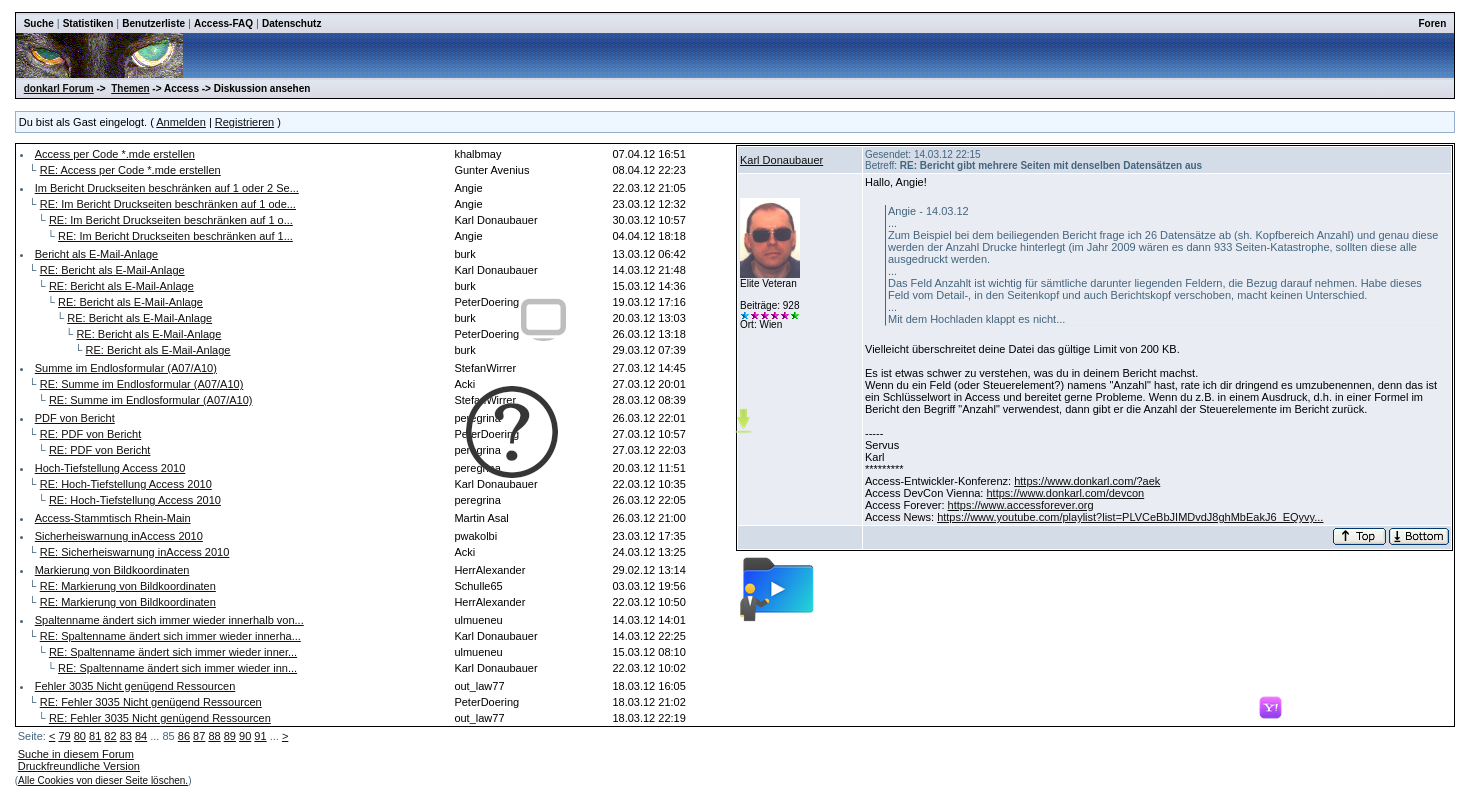 This screenshot has width=1470, height=786. What do you see at coordinates (743, 419) in the screenshot?
I see `save the current document` at bounding box center [743, 419].